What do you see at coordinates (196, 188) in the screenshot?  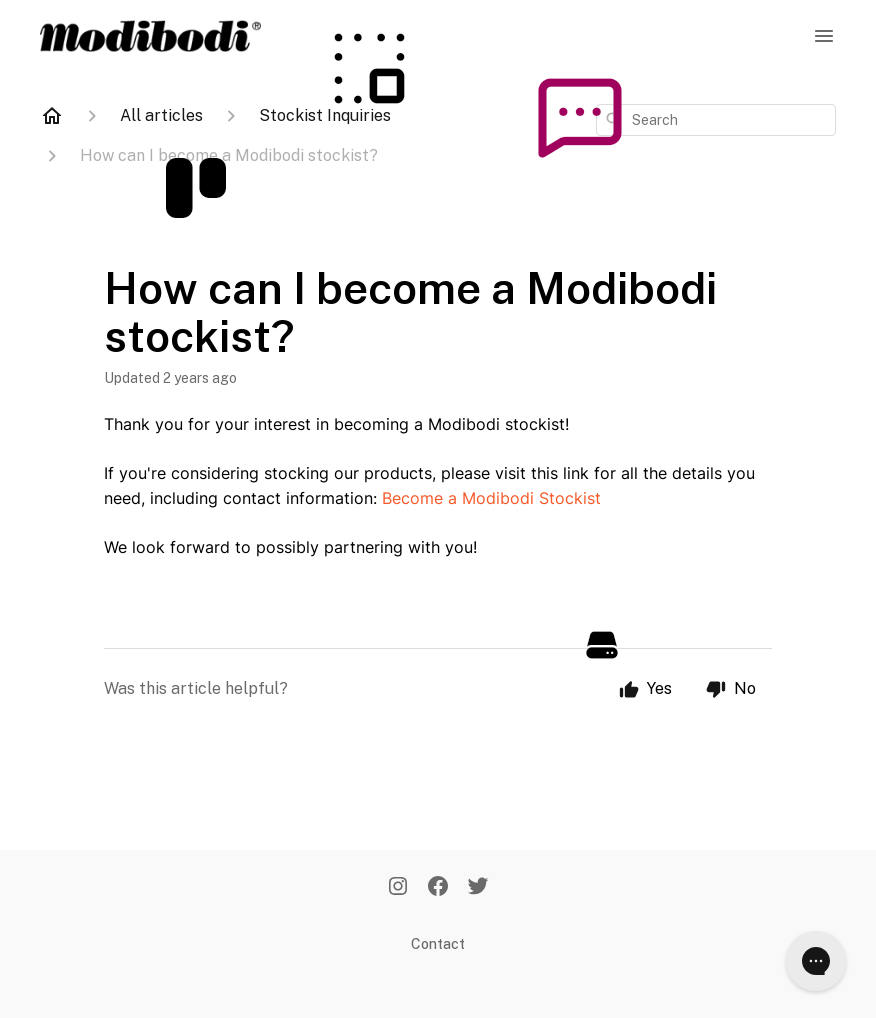 I see `switch to card view layout` at bounding box center [196, 188].